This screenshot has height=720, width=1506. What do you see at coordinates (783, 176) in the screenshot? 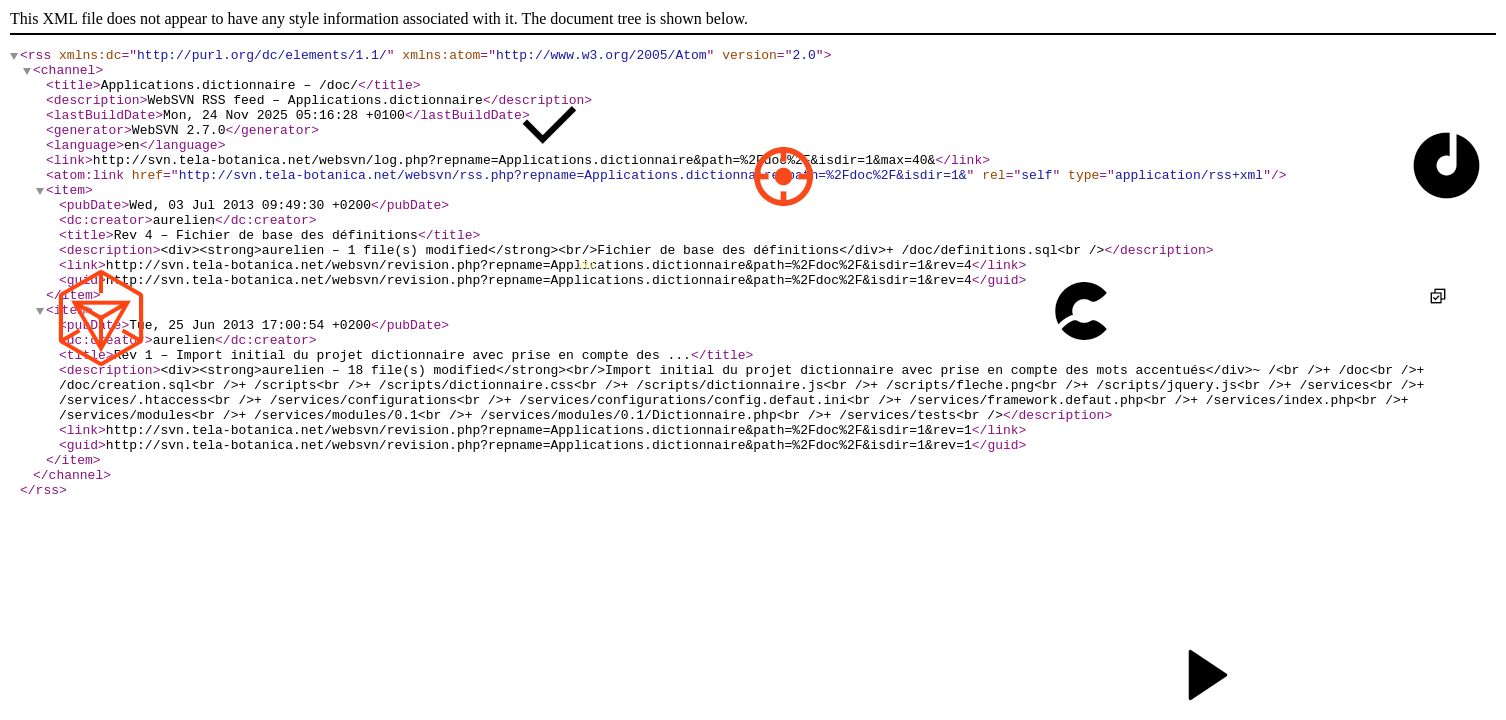
I see `center or focus on current location` at bounding box center [783, 176].